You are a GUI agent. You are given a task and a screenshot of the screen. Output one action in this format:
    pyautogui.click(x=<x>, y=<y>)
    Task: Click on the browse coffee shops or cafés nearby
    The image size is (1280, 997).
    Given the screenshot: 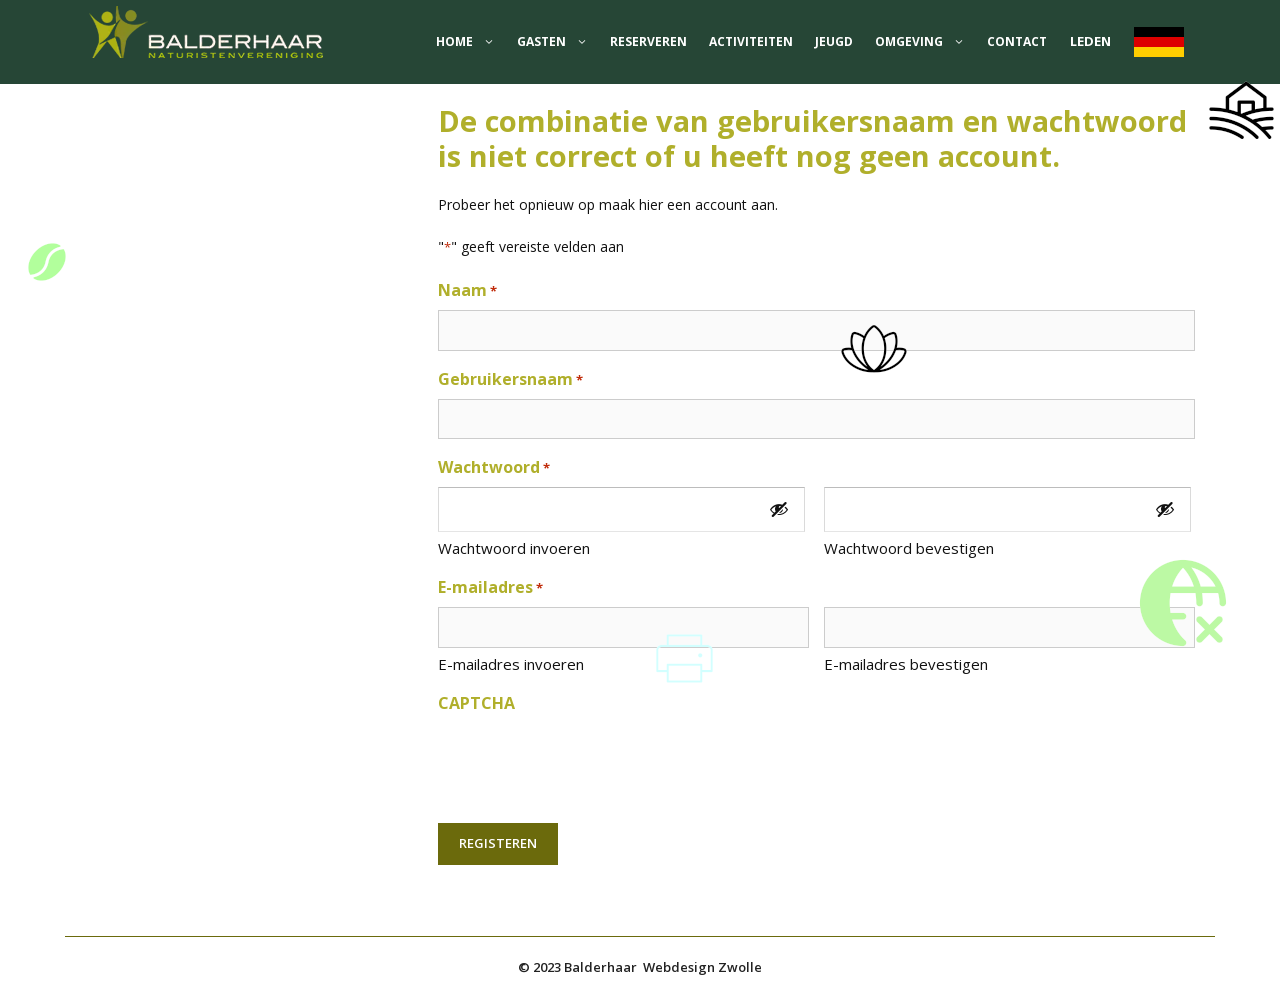 What is the action you would take?
    pyautogui.click(x=47, y=262)
    